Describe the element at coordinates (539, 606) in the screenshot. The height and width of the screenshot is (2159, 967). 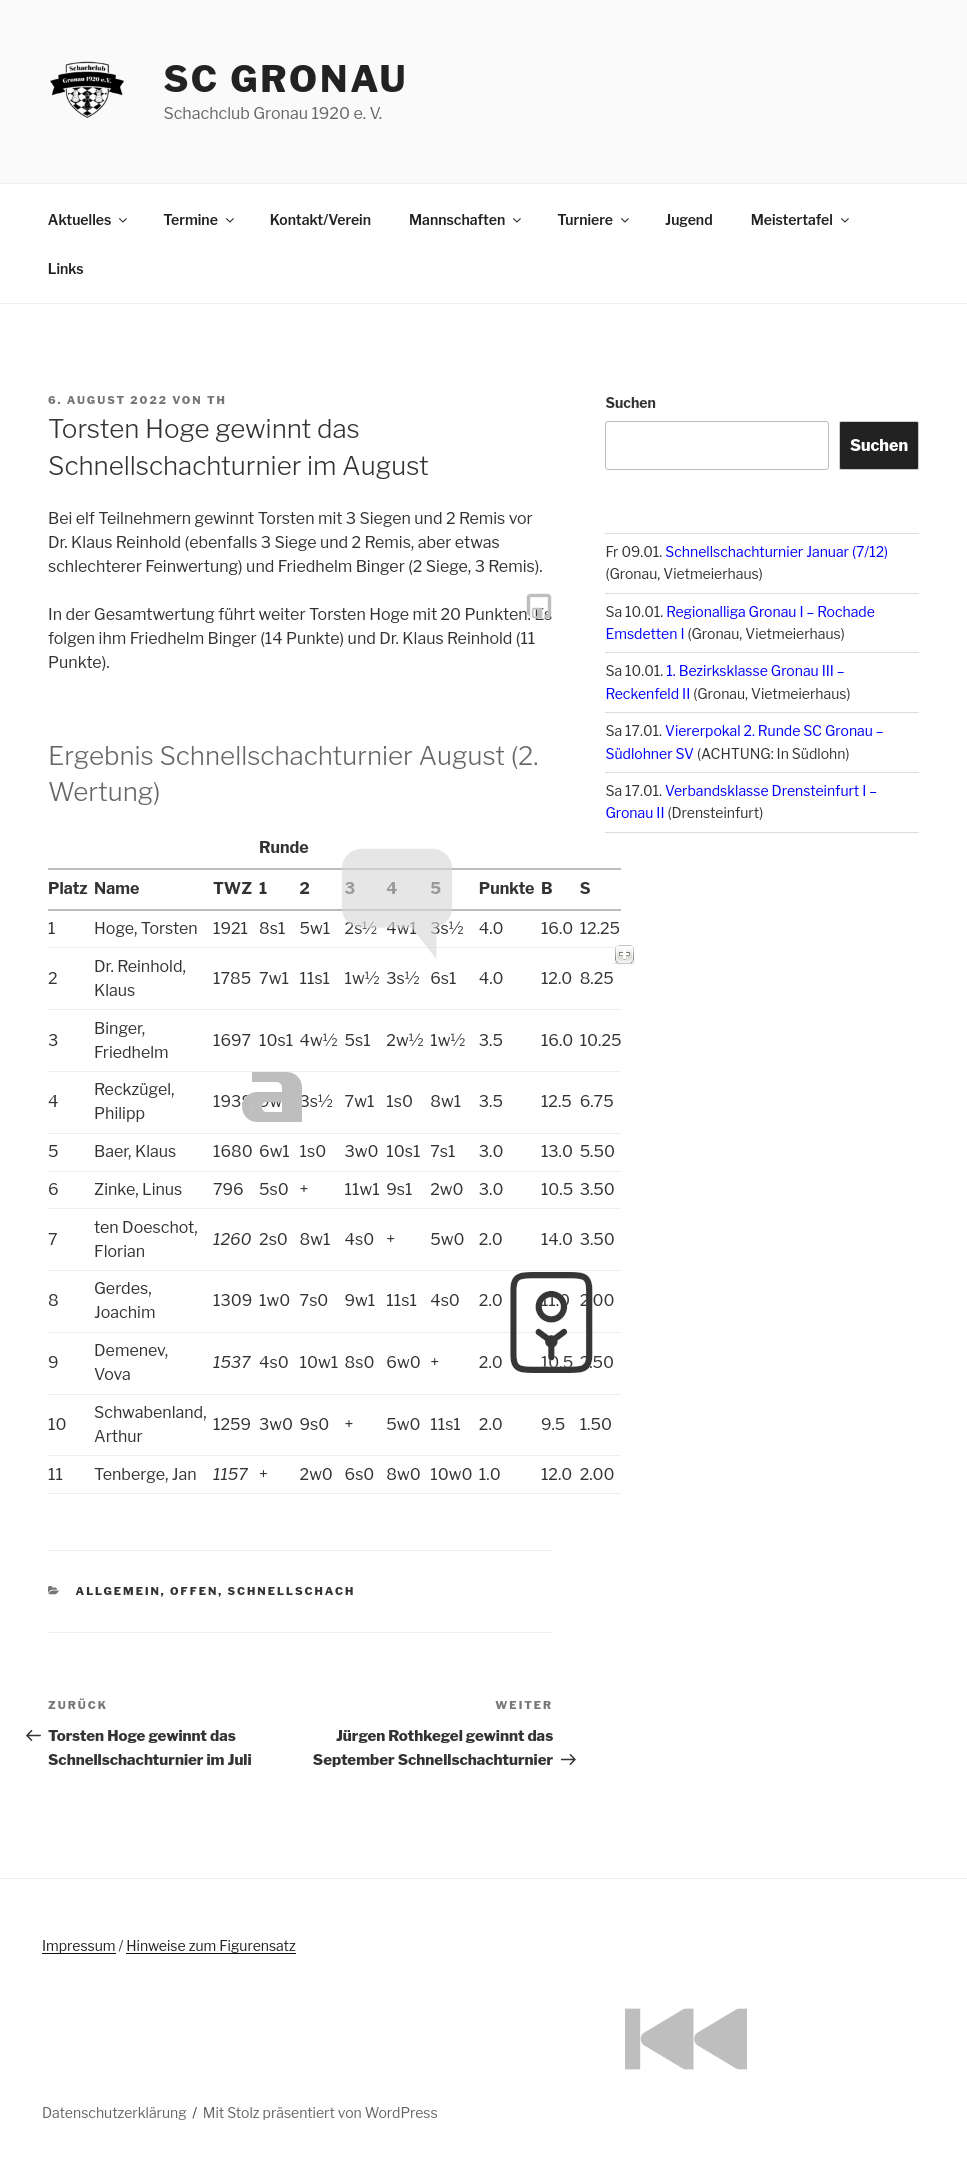
I see `save current file or document` at that location.